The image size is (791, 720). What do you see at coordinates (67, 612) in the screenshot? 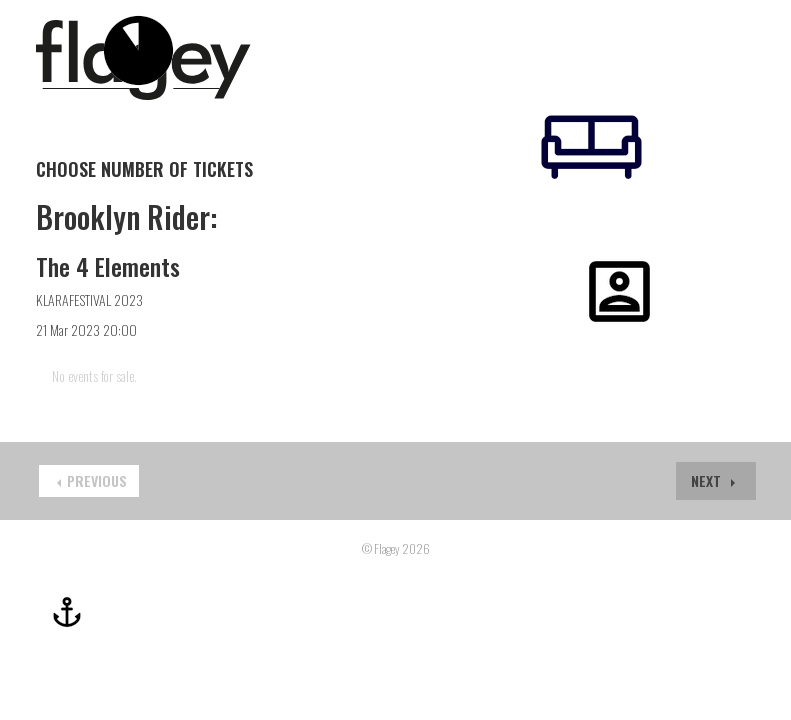
I see `anchor a position or element in place` at bounding box center [67, 612].